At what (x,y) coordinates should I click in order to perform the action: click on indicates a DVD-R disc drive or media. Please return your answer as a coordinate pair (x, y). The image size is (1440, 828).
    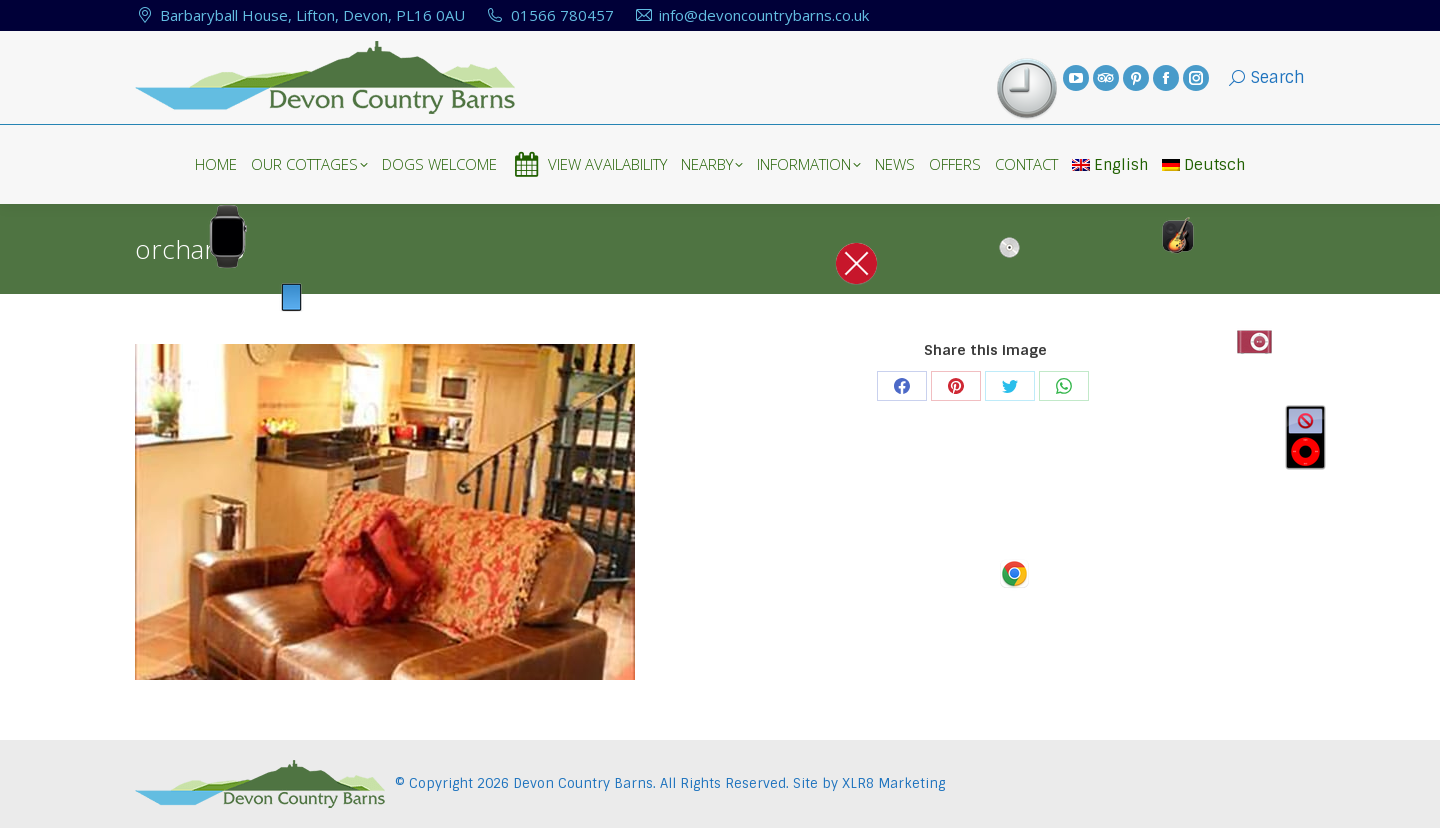
    Looking at the image, I should click on (1009, 247).